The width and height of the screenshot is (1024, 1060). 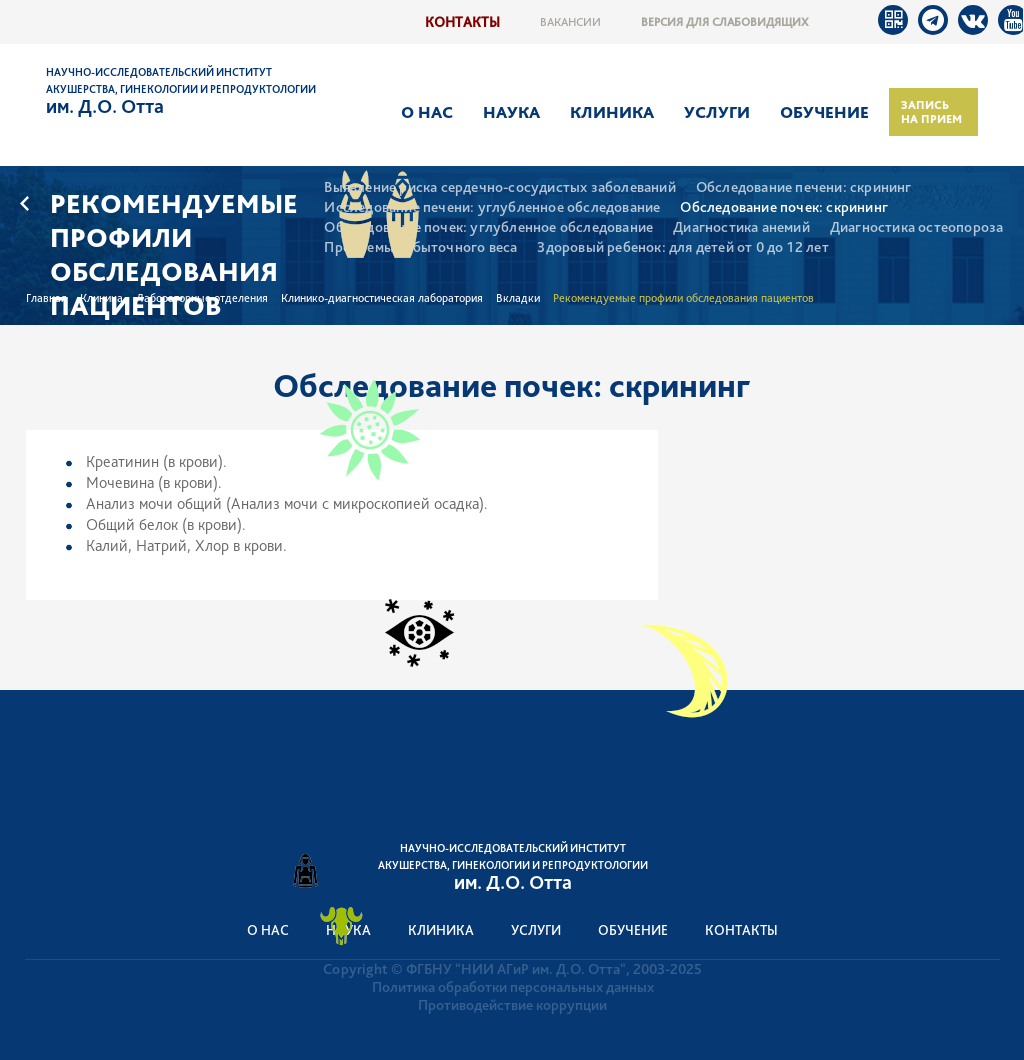 I want to click on indicates a slash or cutting attack action, so click(x=683, y=671).